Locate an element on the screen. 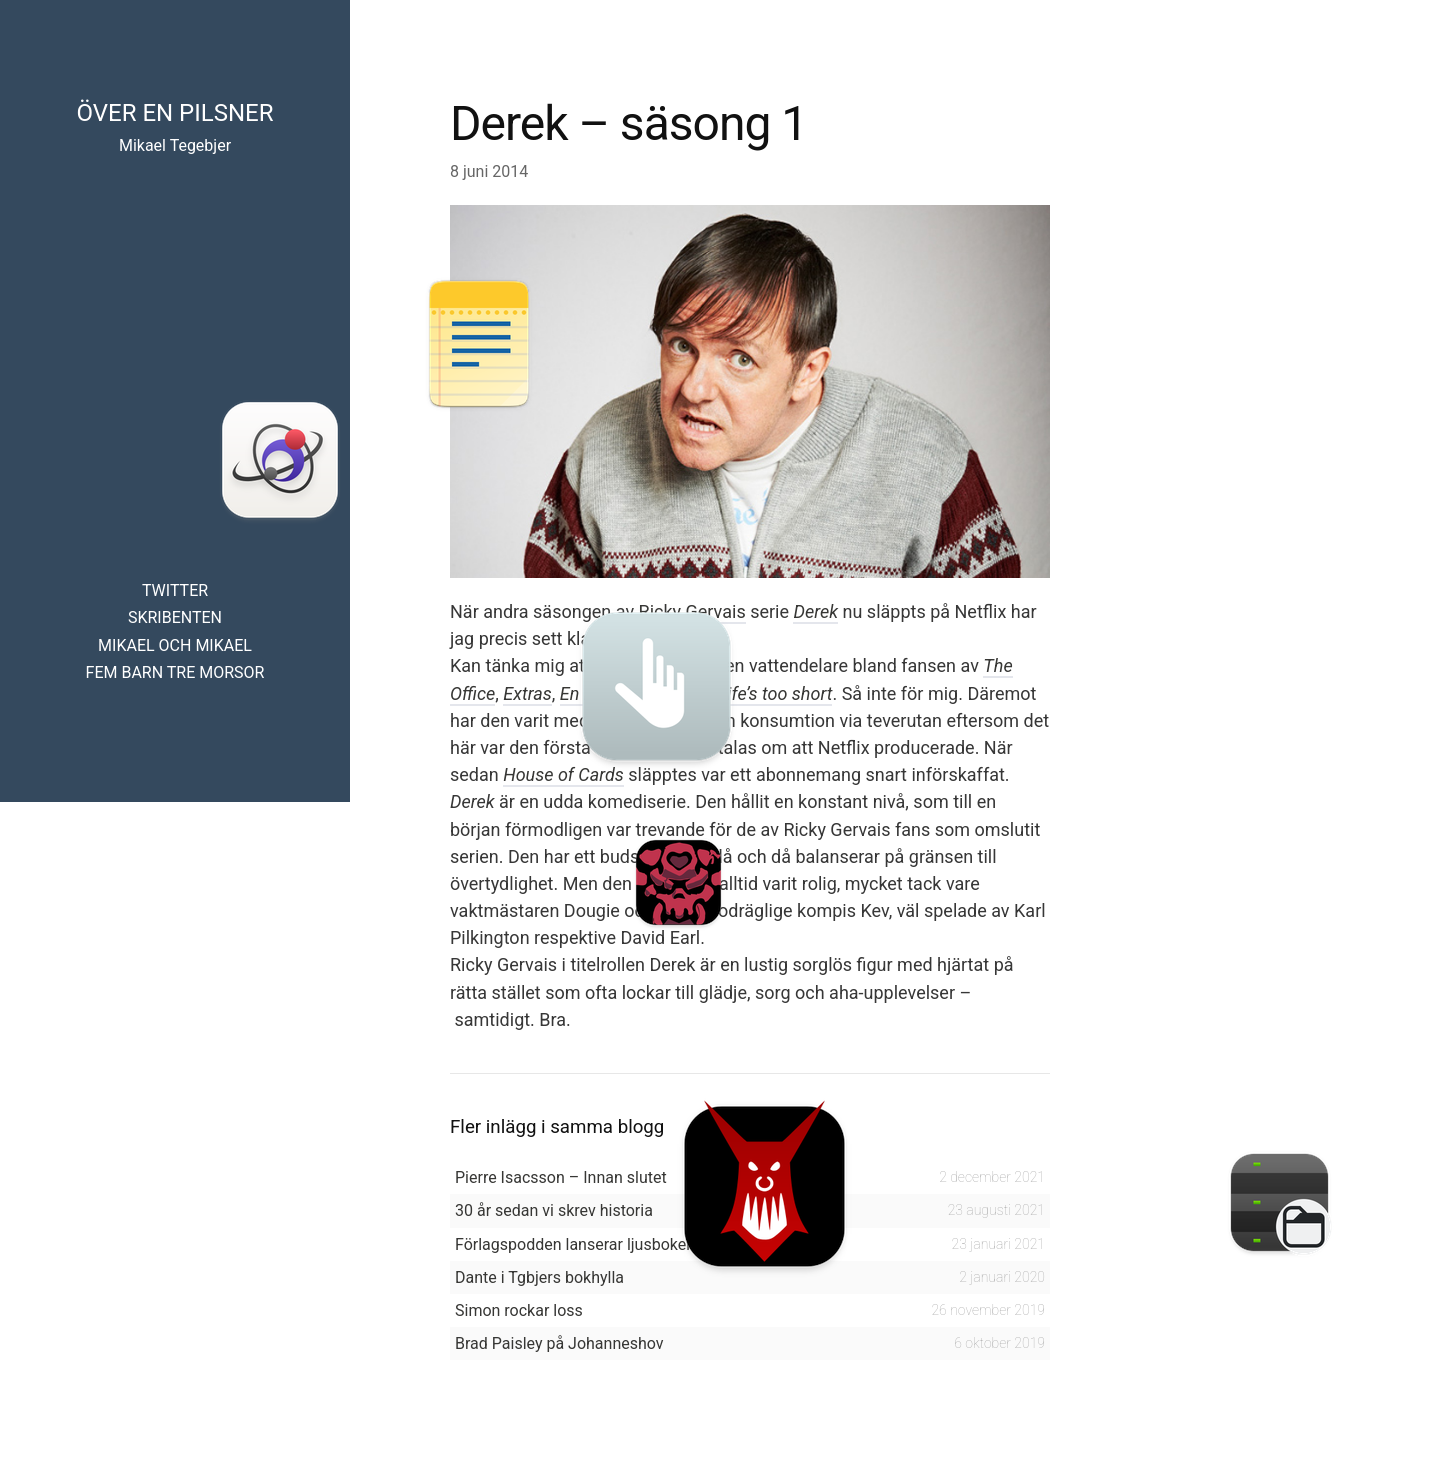 This screenshot has height=1460, width=1440. configure ftp server settings is located at coordinates (1279, 1202).